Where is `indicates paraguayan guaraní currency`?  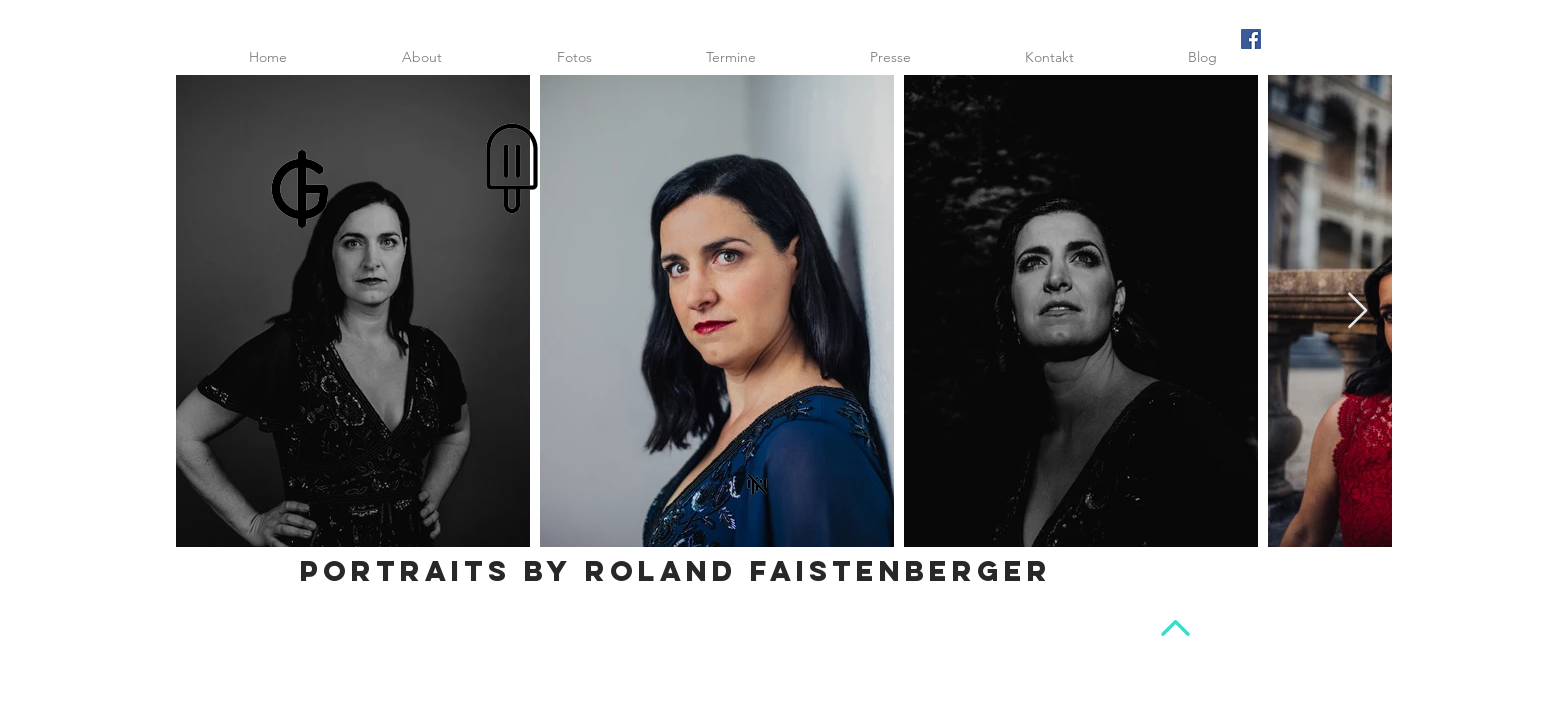 indicates paraguayan guaraní currency is located at coordinates (302, 189).